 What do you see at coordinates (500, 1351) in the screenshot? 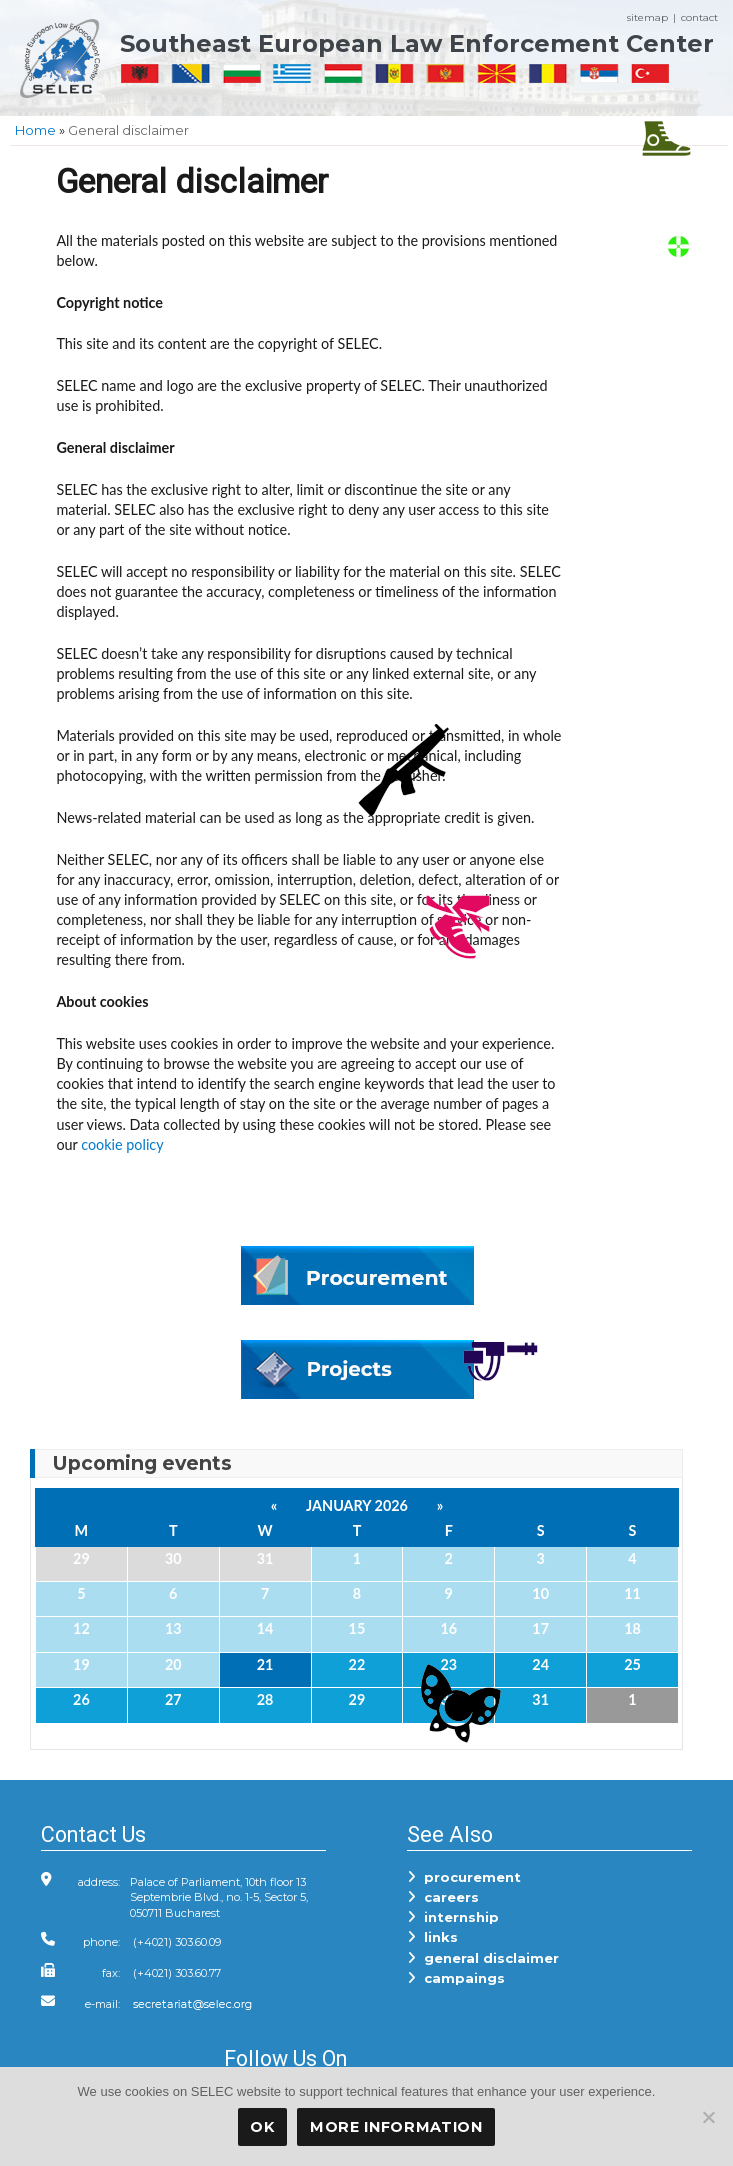
I see `select minigun weapon` at bounding box center [500, 1351].